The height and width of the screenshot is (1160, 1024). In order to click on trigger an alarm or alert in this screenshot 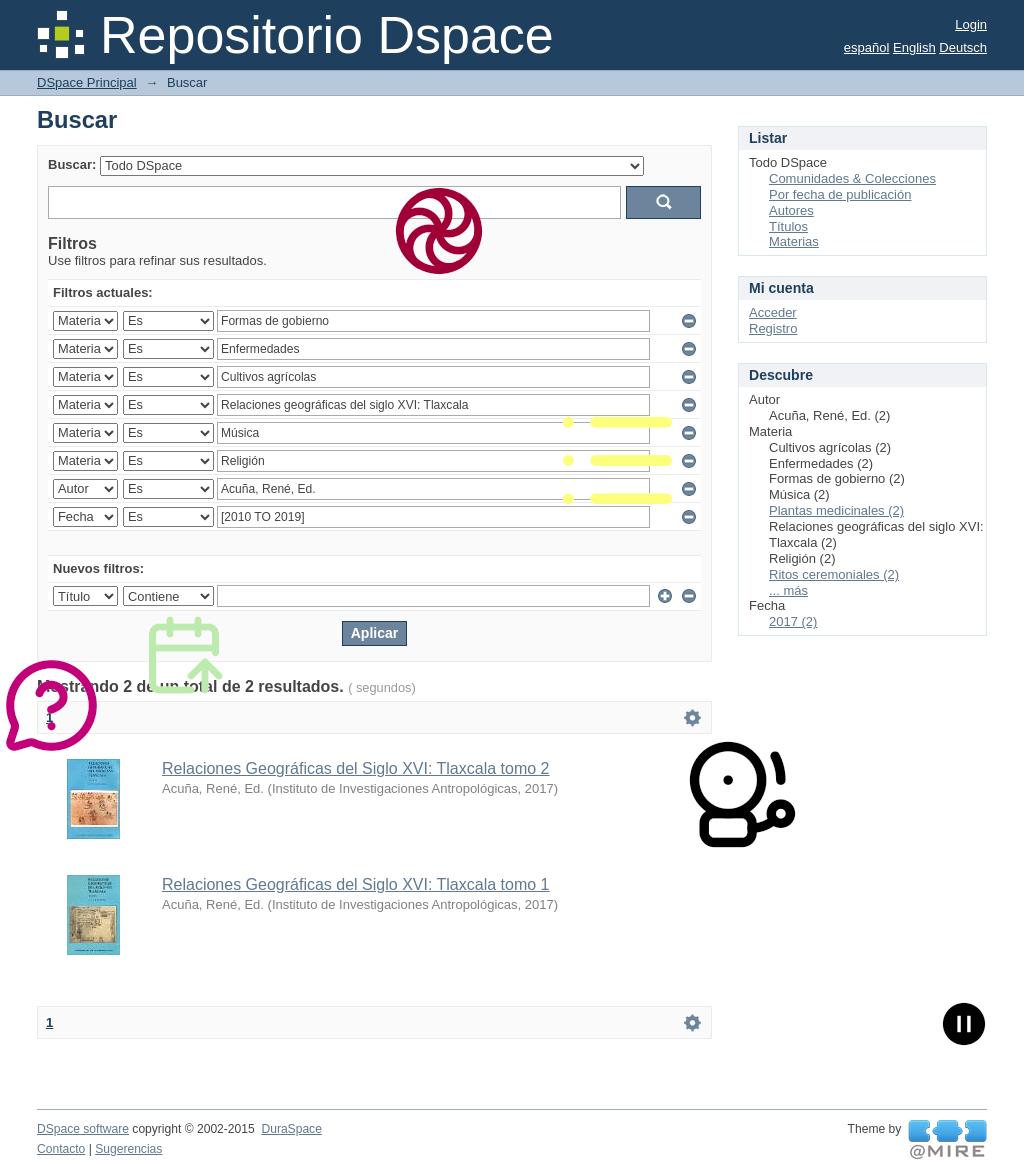, I will do `click(742, 794)`.